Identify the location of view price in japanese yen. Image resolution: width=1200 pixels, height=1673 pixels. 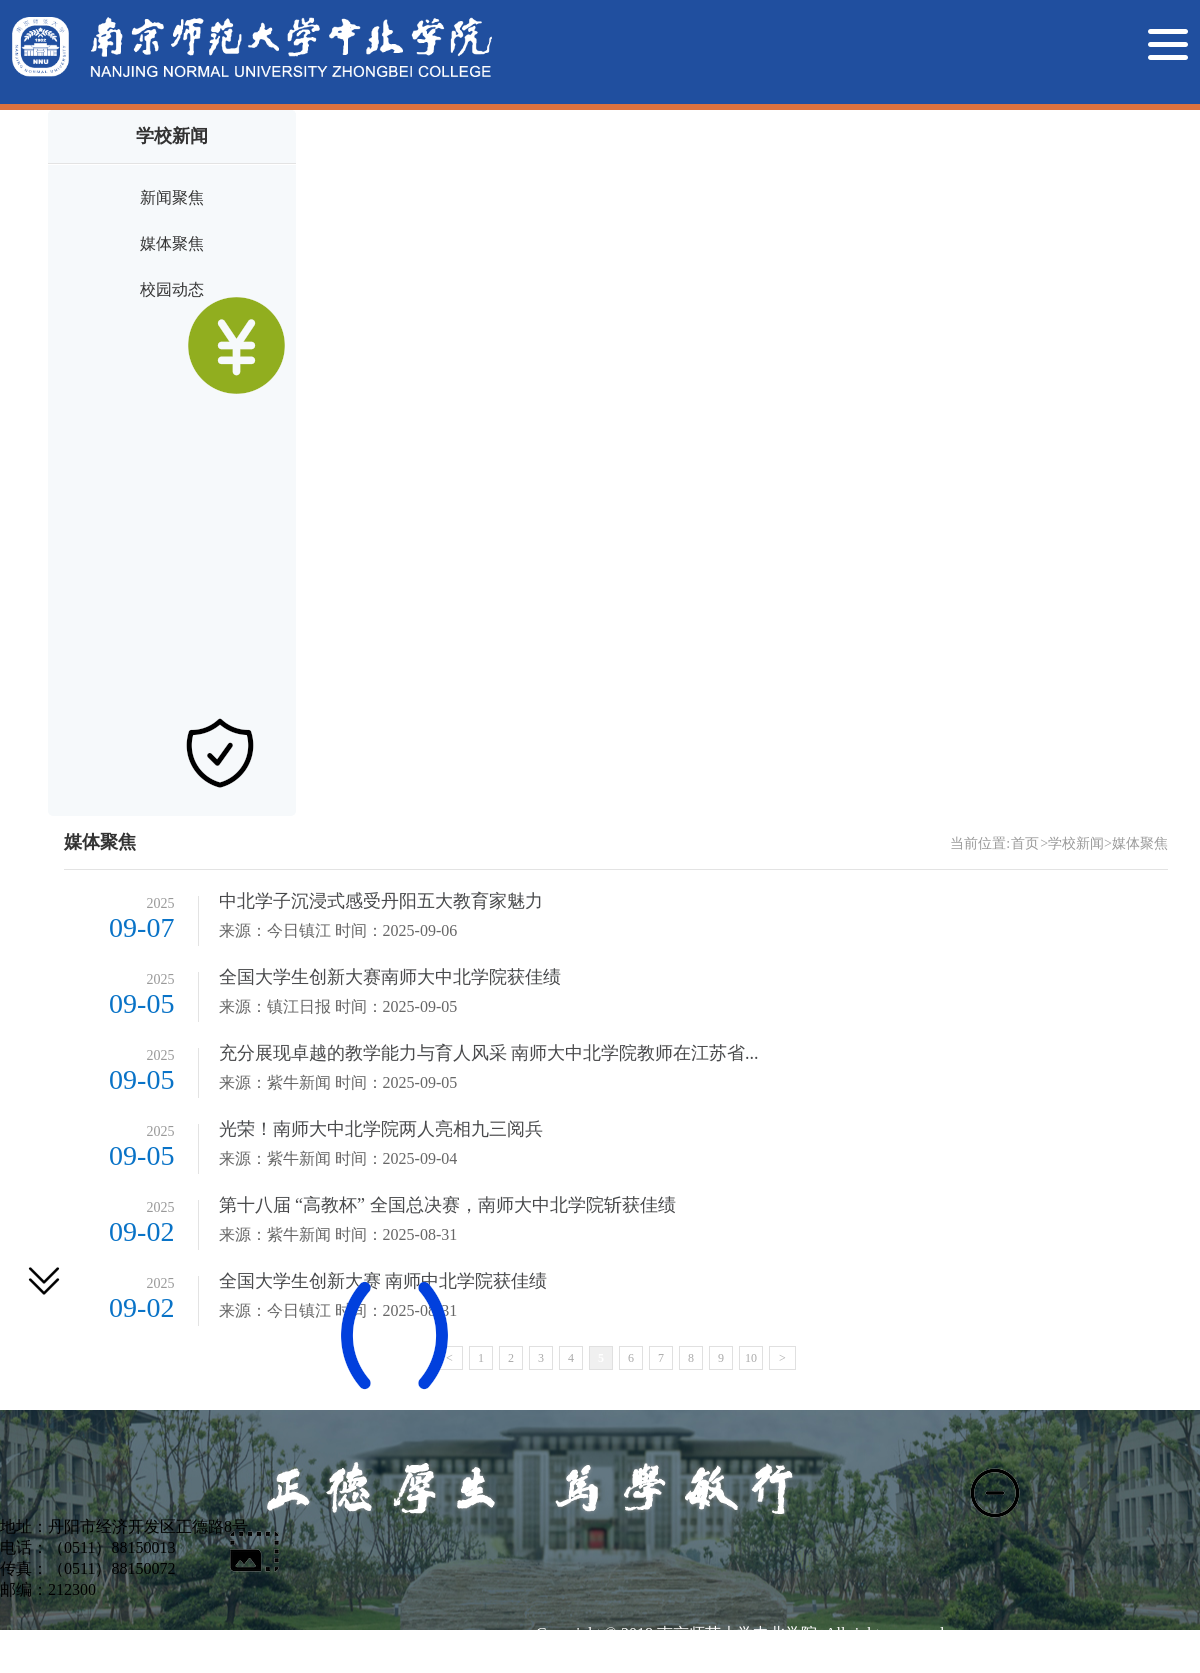
(236, 345).